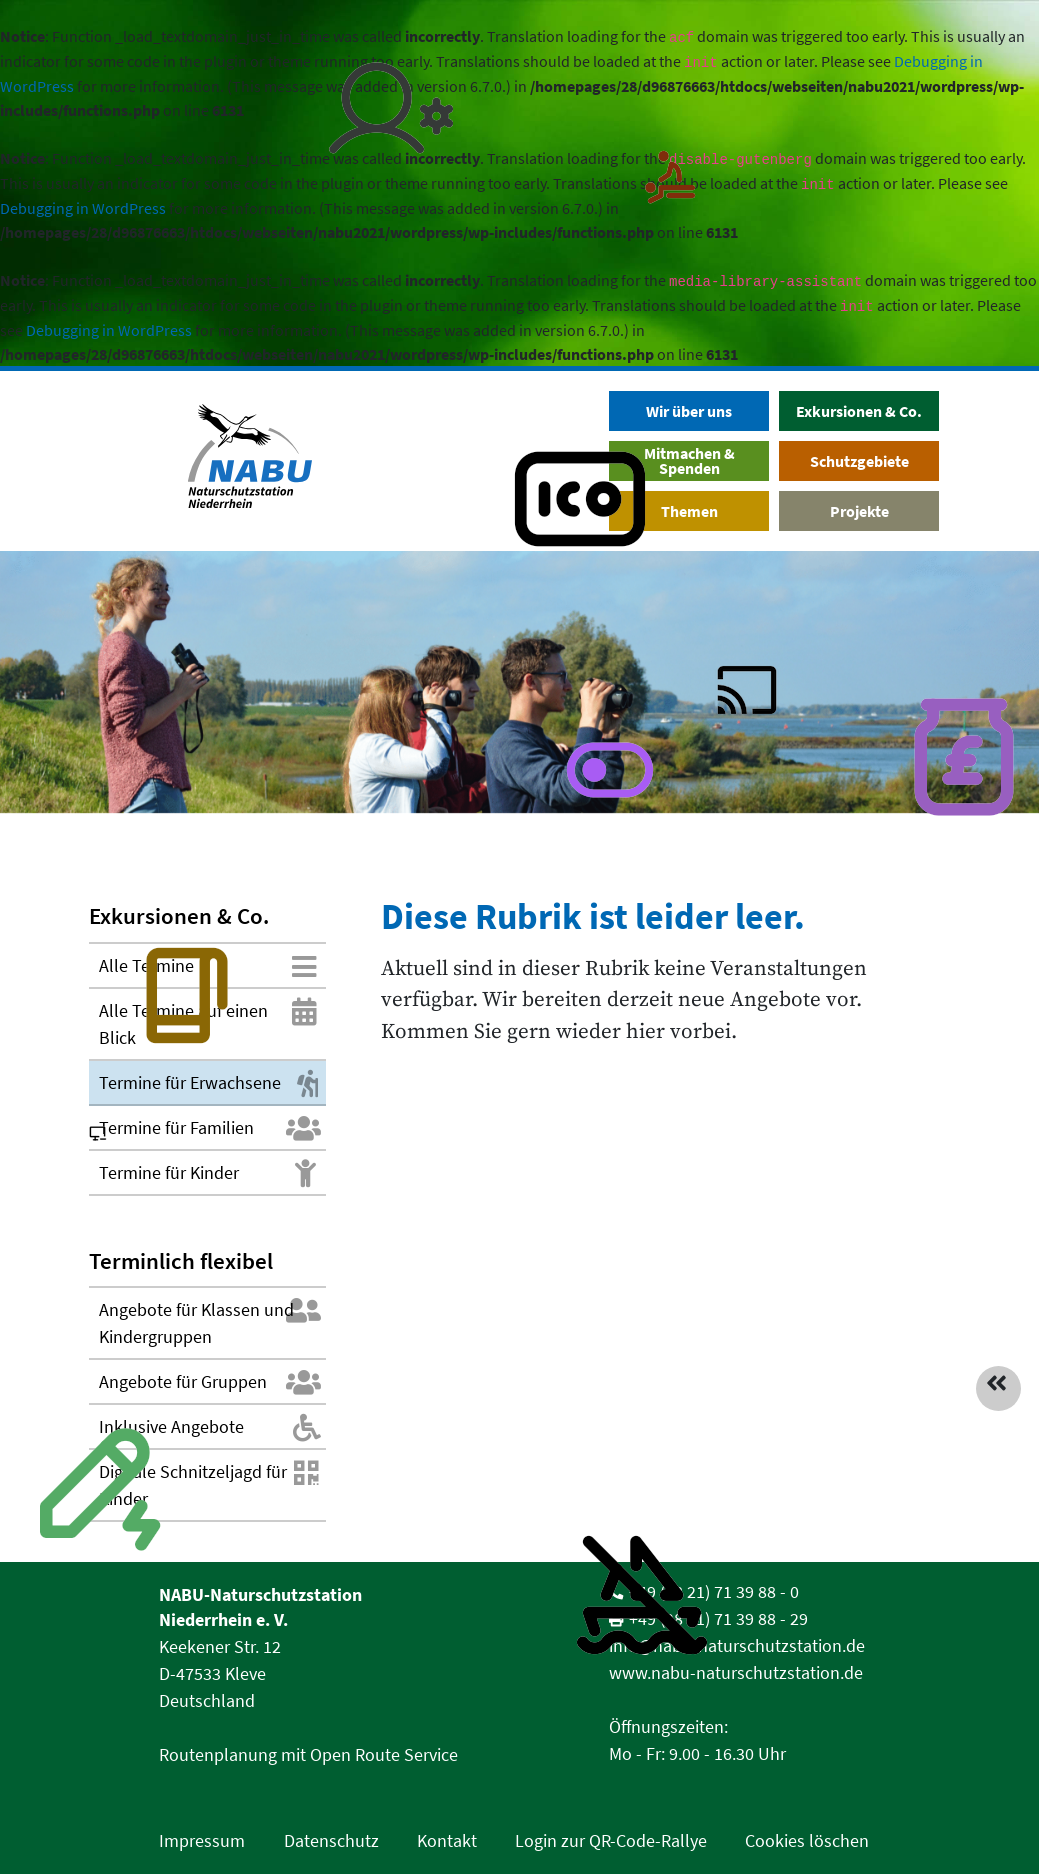 This screenshot has height=1874, width=1039. What do you see at coordinates (610, 770) in the screenshot?
I see `toggle switch in off position` at bounding box center [610, 770].